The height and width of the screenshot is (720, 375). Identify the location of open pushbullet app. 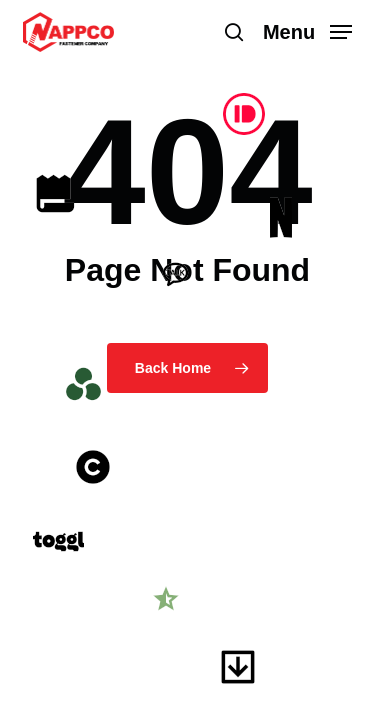
(244, 114).